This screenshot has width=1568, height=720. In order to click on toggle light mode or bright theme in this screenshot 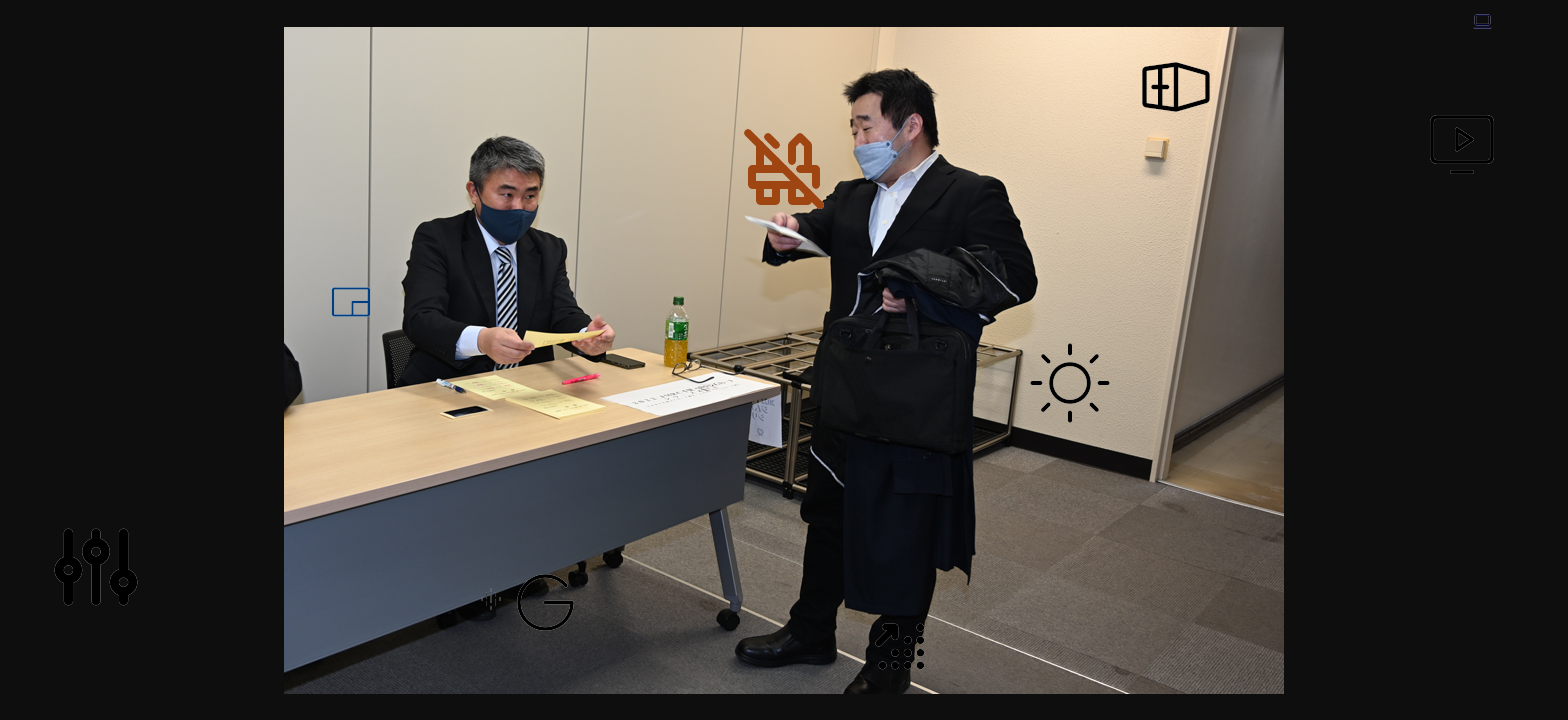, I will do `click(1070, 383)`.